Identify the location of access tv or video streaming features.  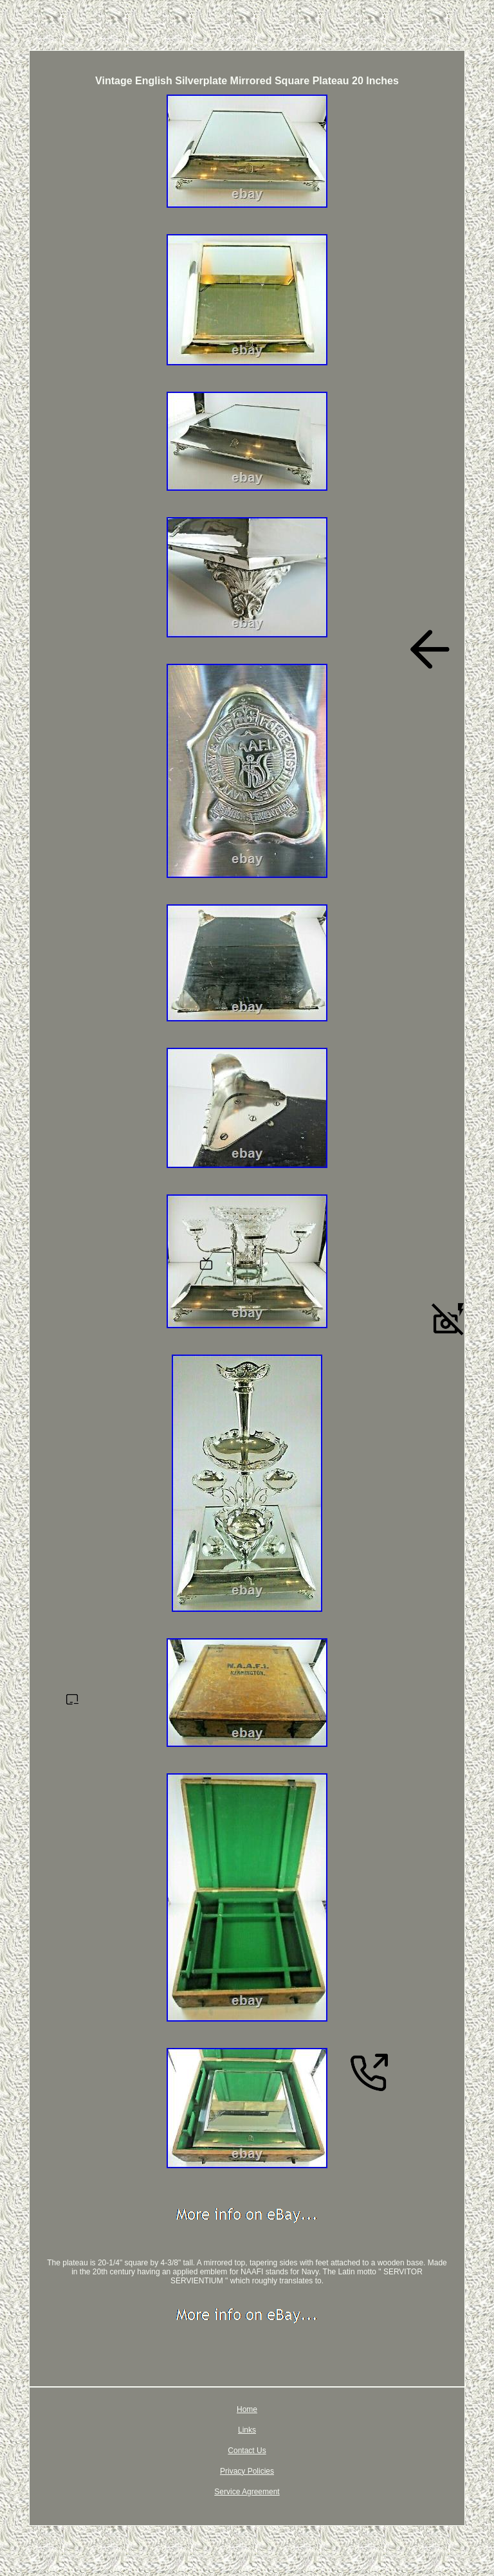
(206, 1263).